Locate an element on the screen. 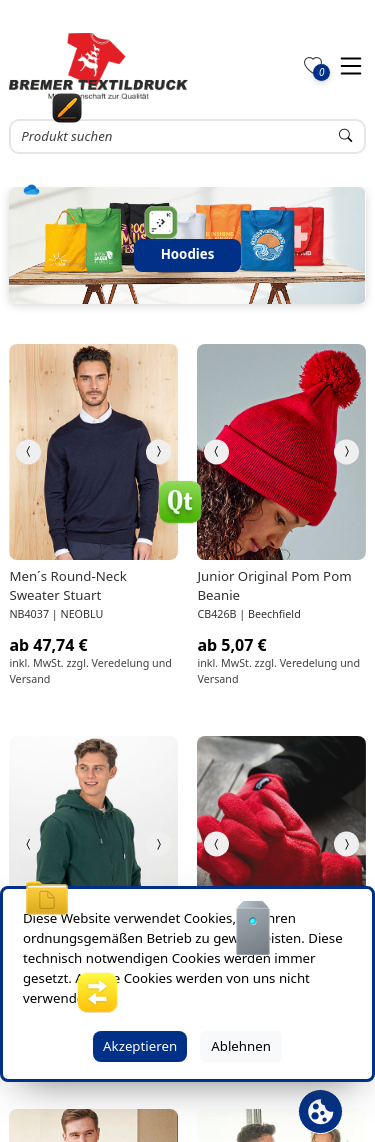  access CPU and processor settings is located at coordinates (161, 223).